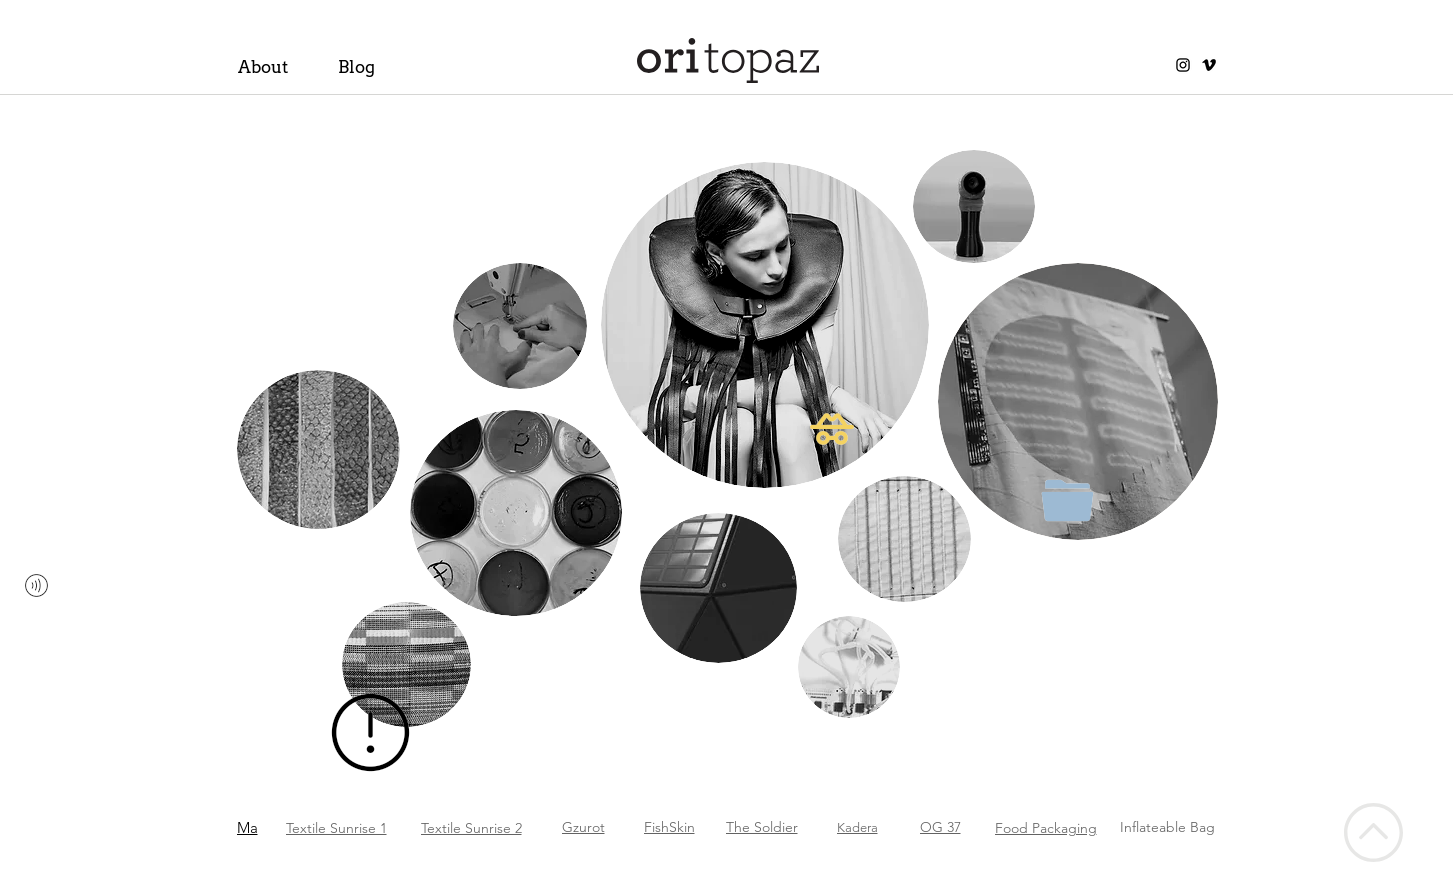  What do you see at coordinates (36, 585) in the screenshot?
I see `tap to pay with contactless payment` at bounding box center [36, 585].